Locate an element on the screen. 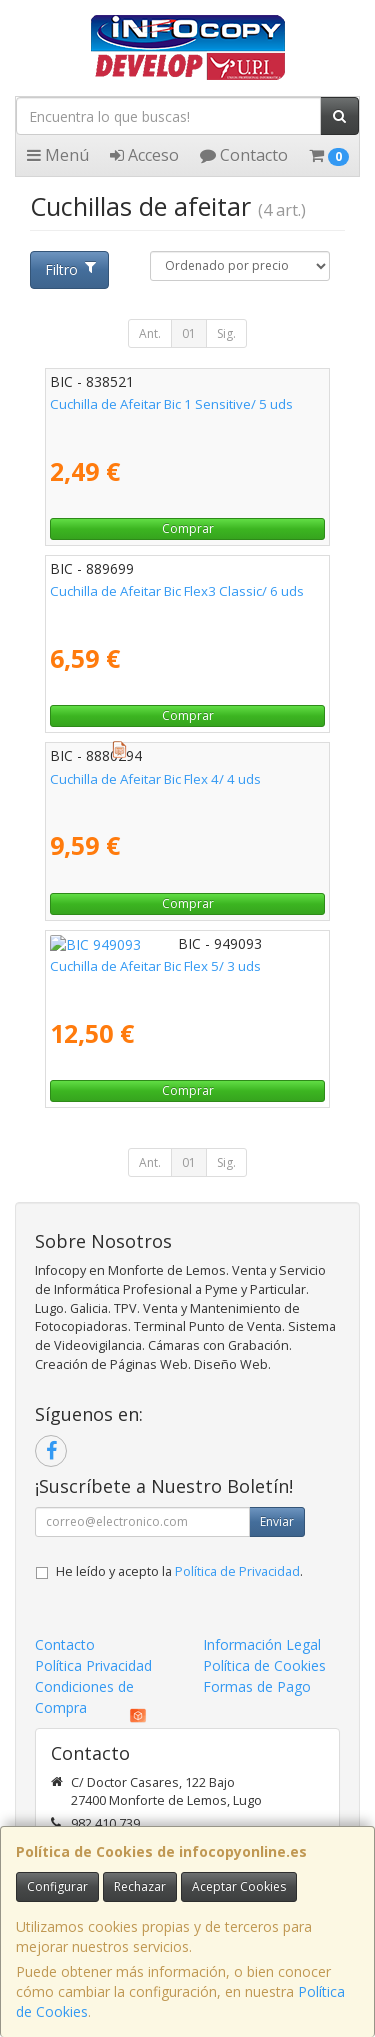 This screenshot has height=2037, width=375. libreoffice impress presentation file is located at coordinates (119, 749).